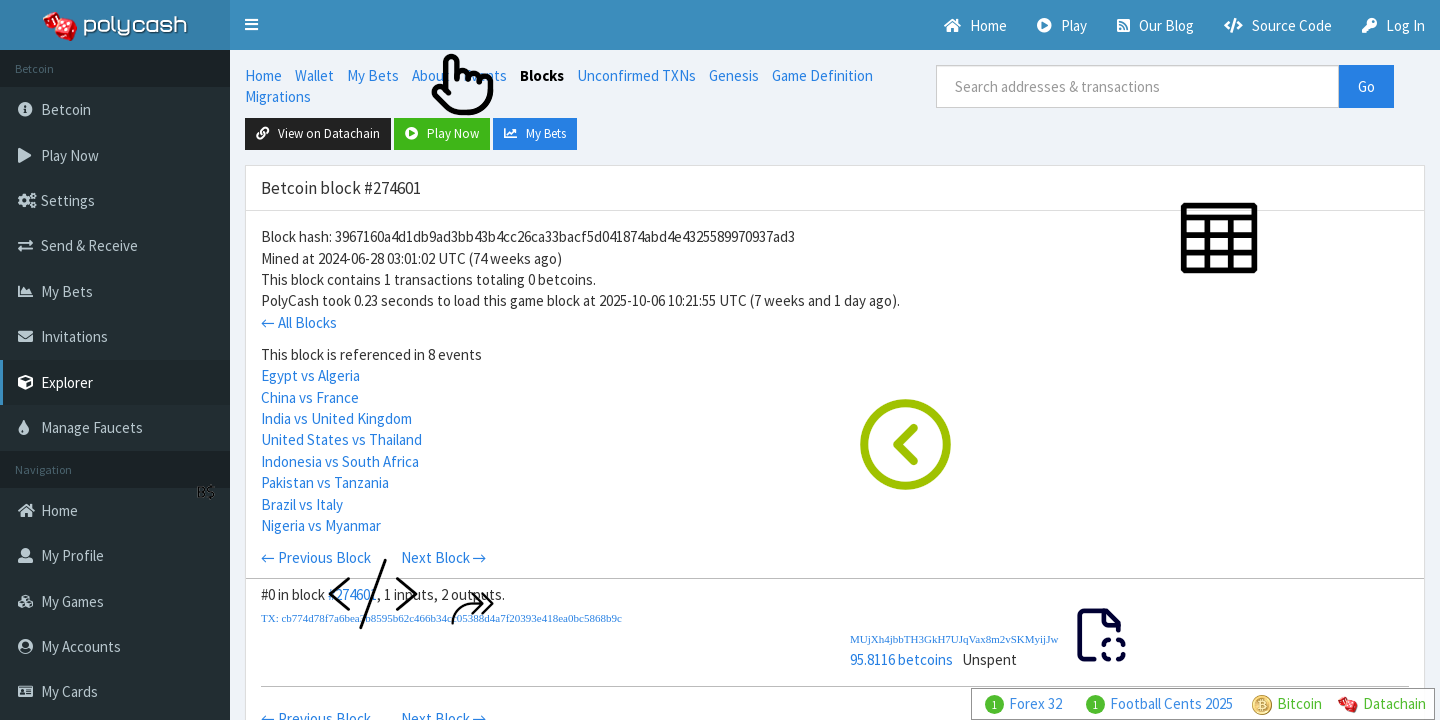 The image size is (1440, 720). Describe the element at coordinates (1099, 635) in the screenshot. I see `scan a document` at that location.